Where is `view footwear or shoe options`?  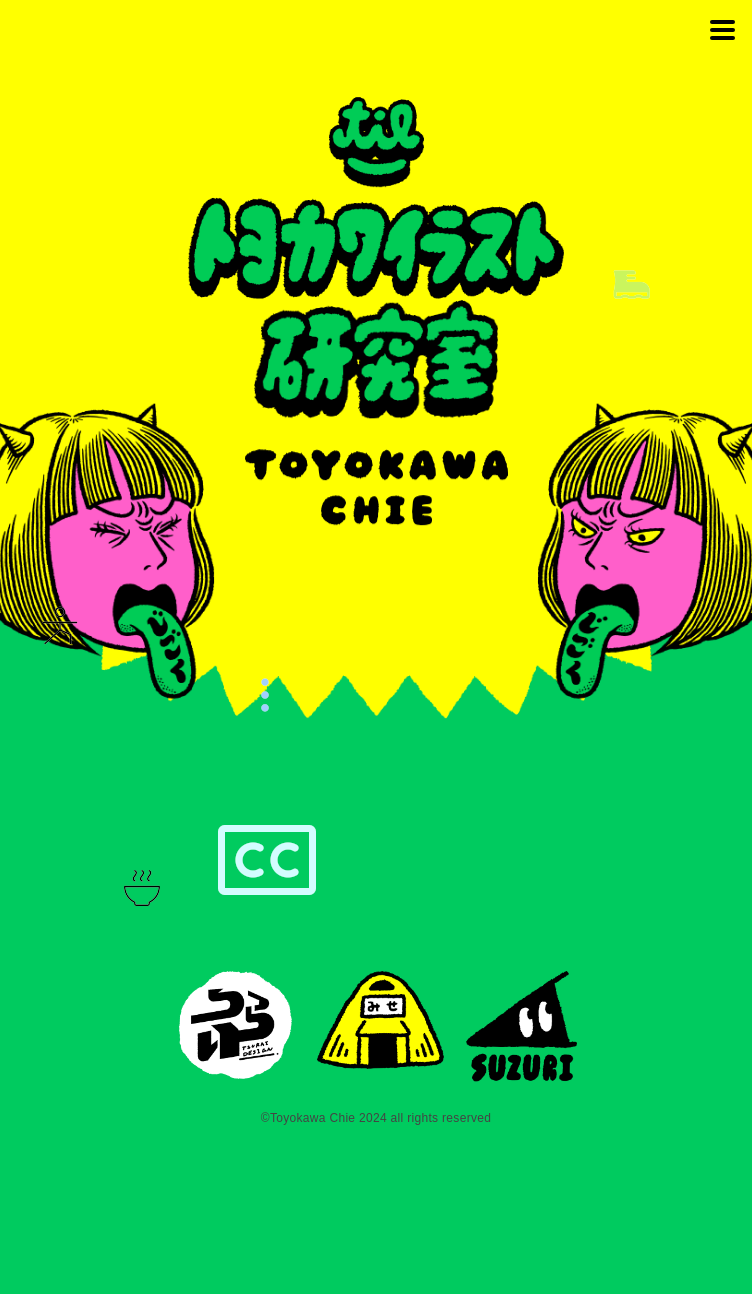
view footwear or shoe options is located at coordinates (630, 284).